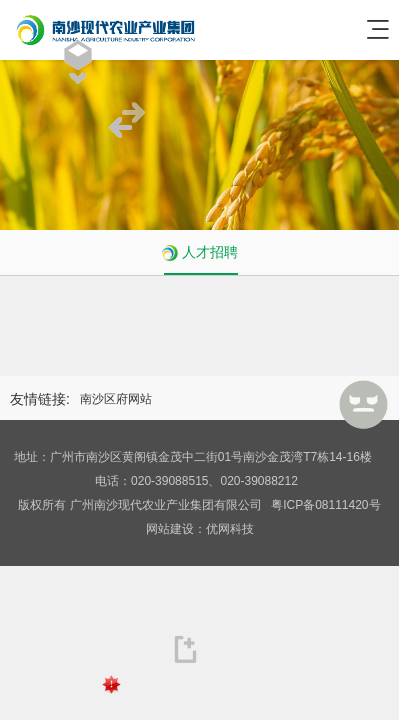 The width and height of the screenshot is (399, 720). What do you see at coordinates (78, 62) in the screenshot?
I see `insert an object or 3D element into the document` at bounding box center [78, 62].